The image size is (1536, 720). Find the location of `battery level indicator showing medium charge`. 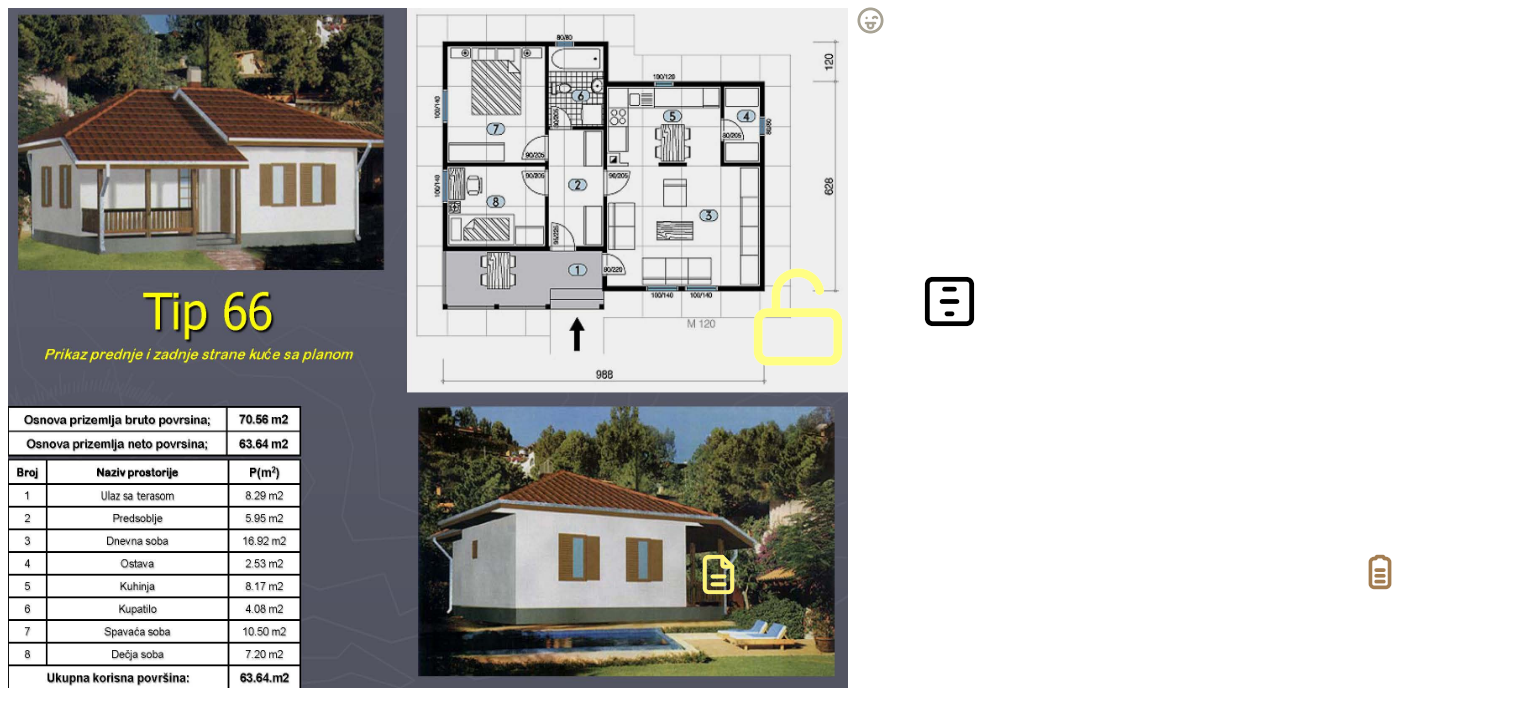

battery level indicator showing medium charge is located at coordinates (1380, 572).